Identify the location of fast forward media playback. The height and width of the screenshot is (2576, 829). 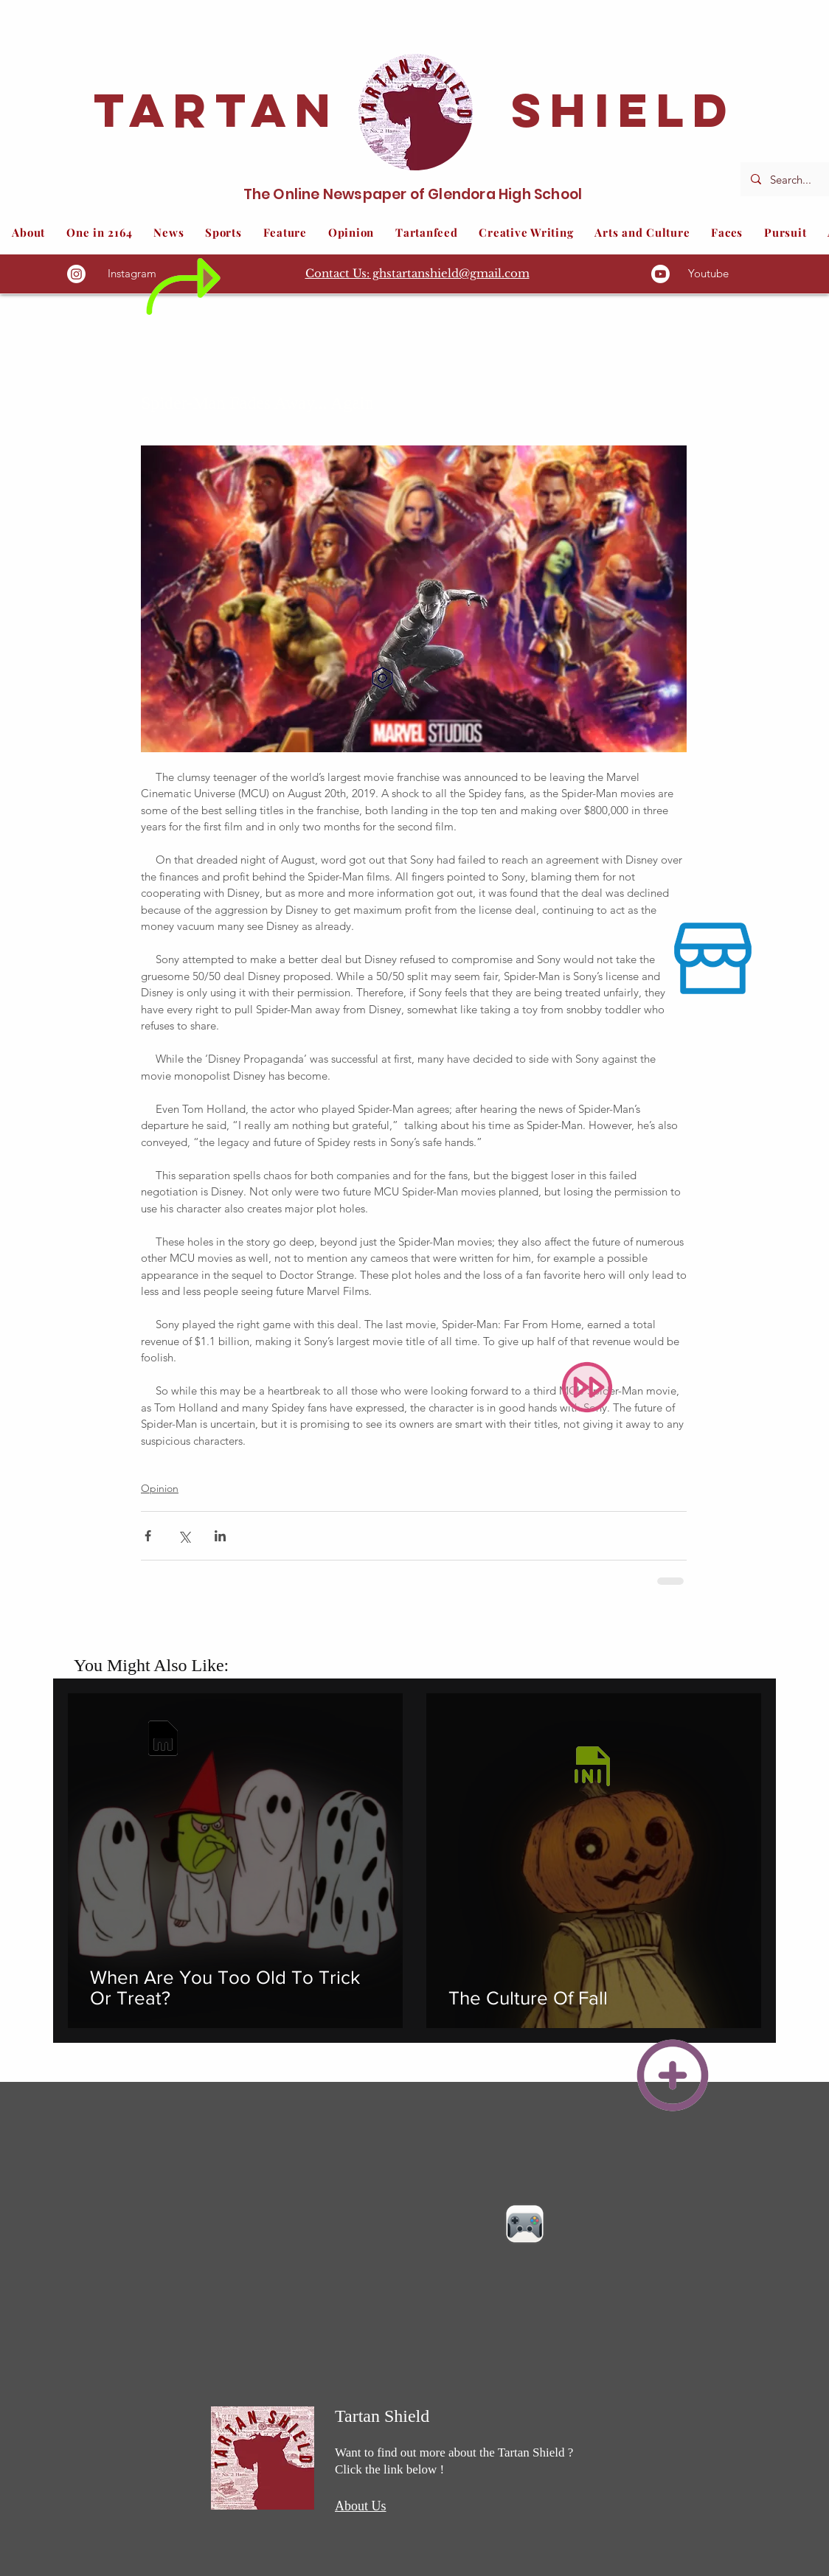
(587, 1387).